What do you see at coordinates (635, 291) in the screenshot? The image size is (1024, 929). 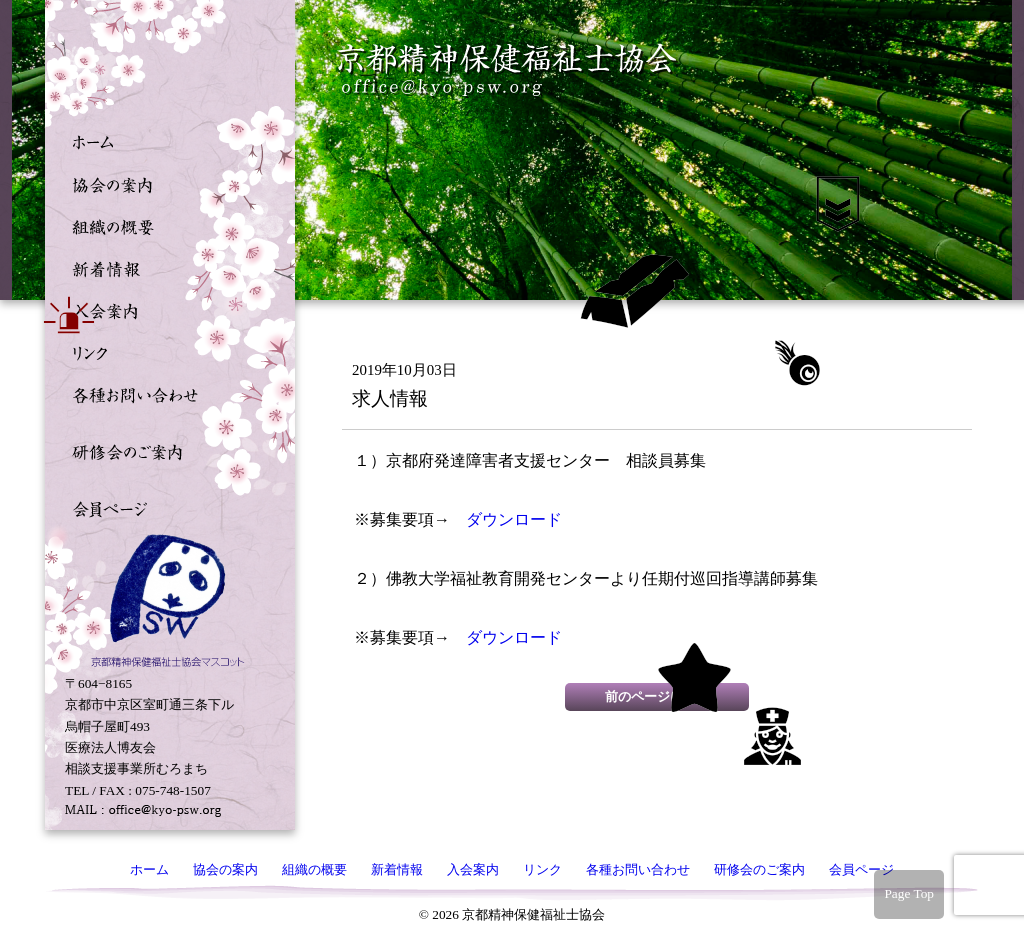 I see `select clay brick as a building material` at bounding box center [635, 291].